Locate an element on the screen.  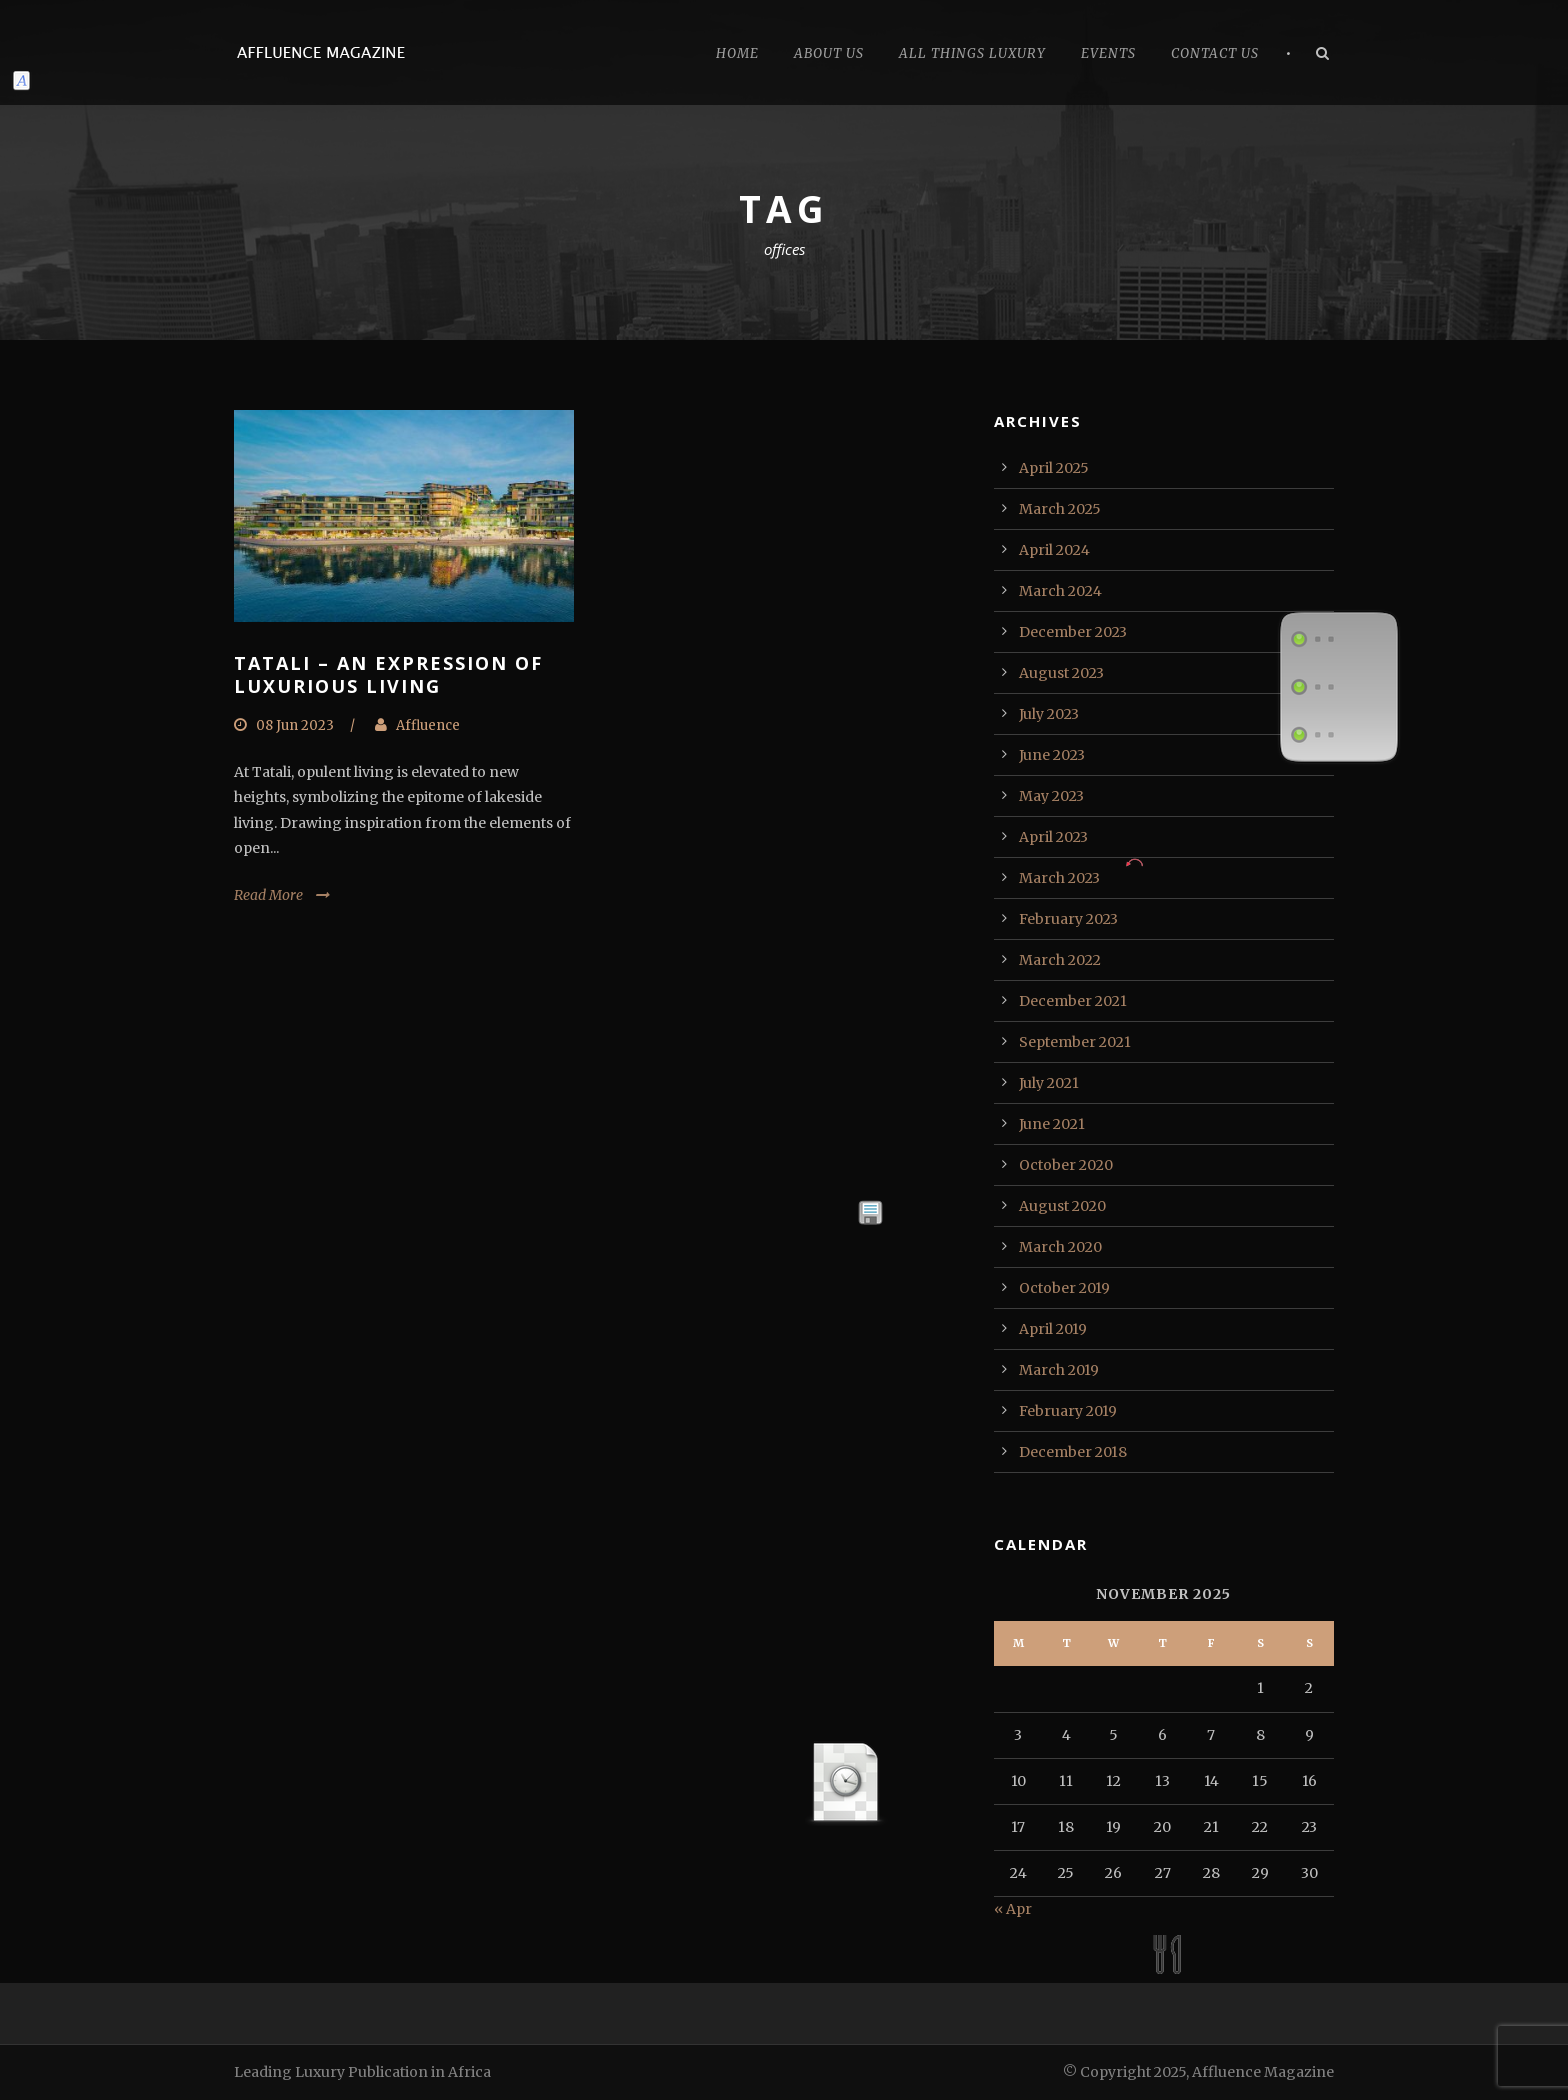
access network server settings is located at coordinates (1339, 687).